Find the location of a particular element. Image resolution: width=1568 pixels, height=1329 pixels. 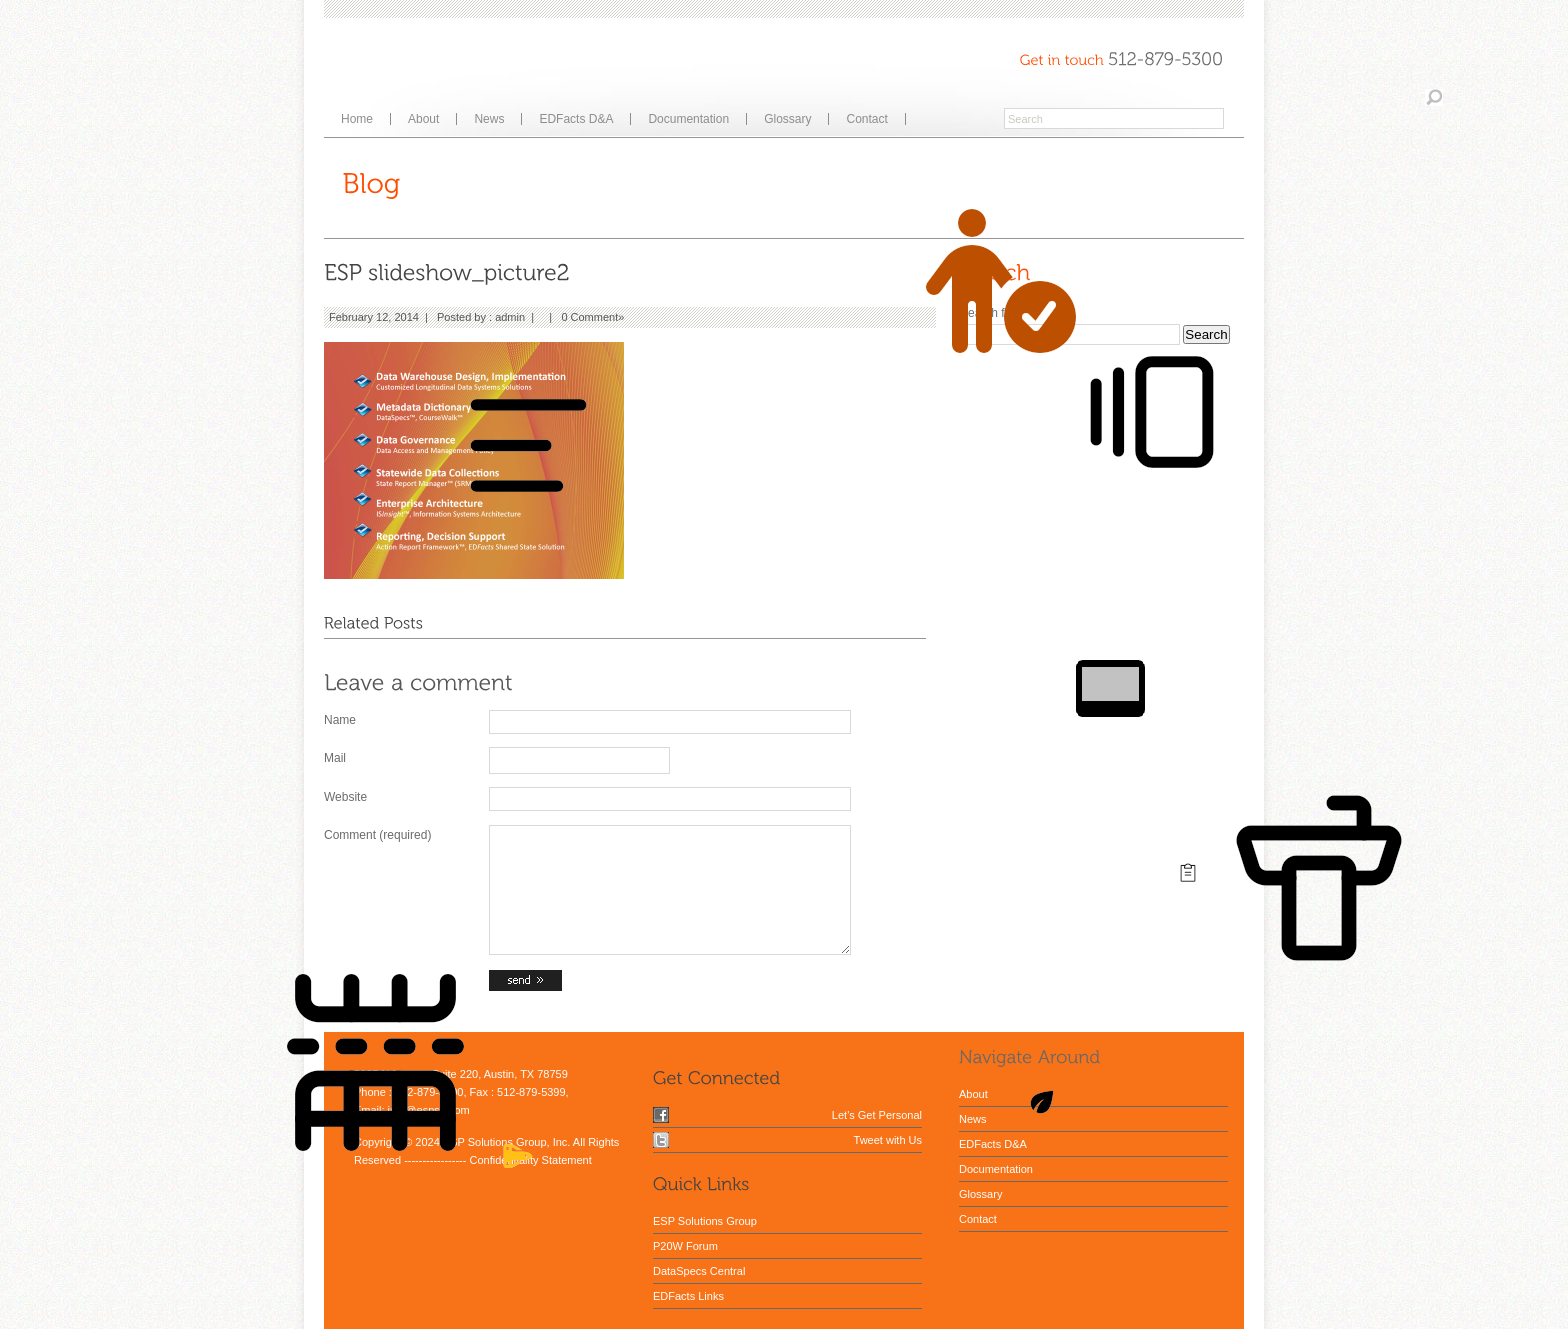

indicates eco-friendly or sustainable mode is located at coordinates (1042, 1102).